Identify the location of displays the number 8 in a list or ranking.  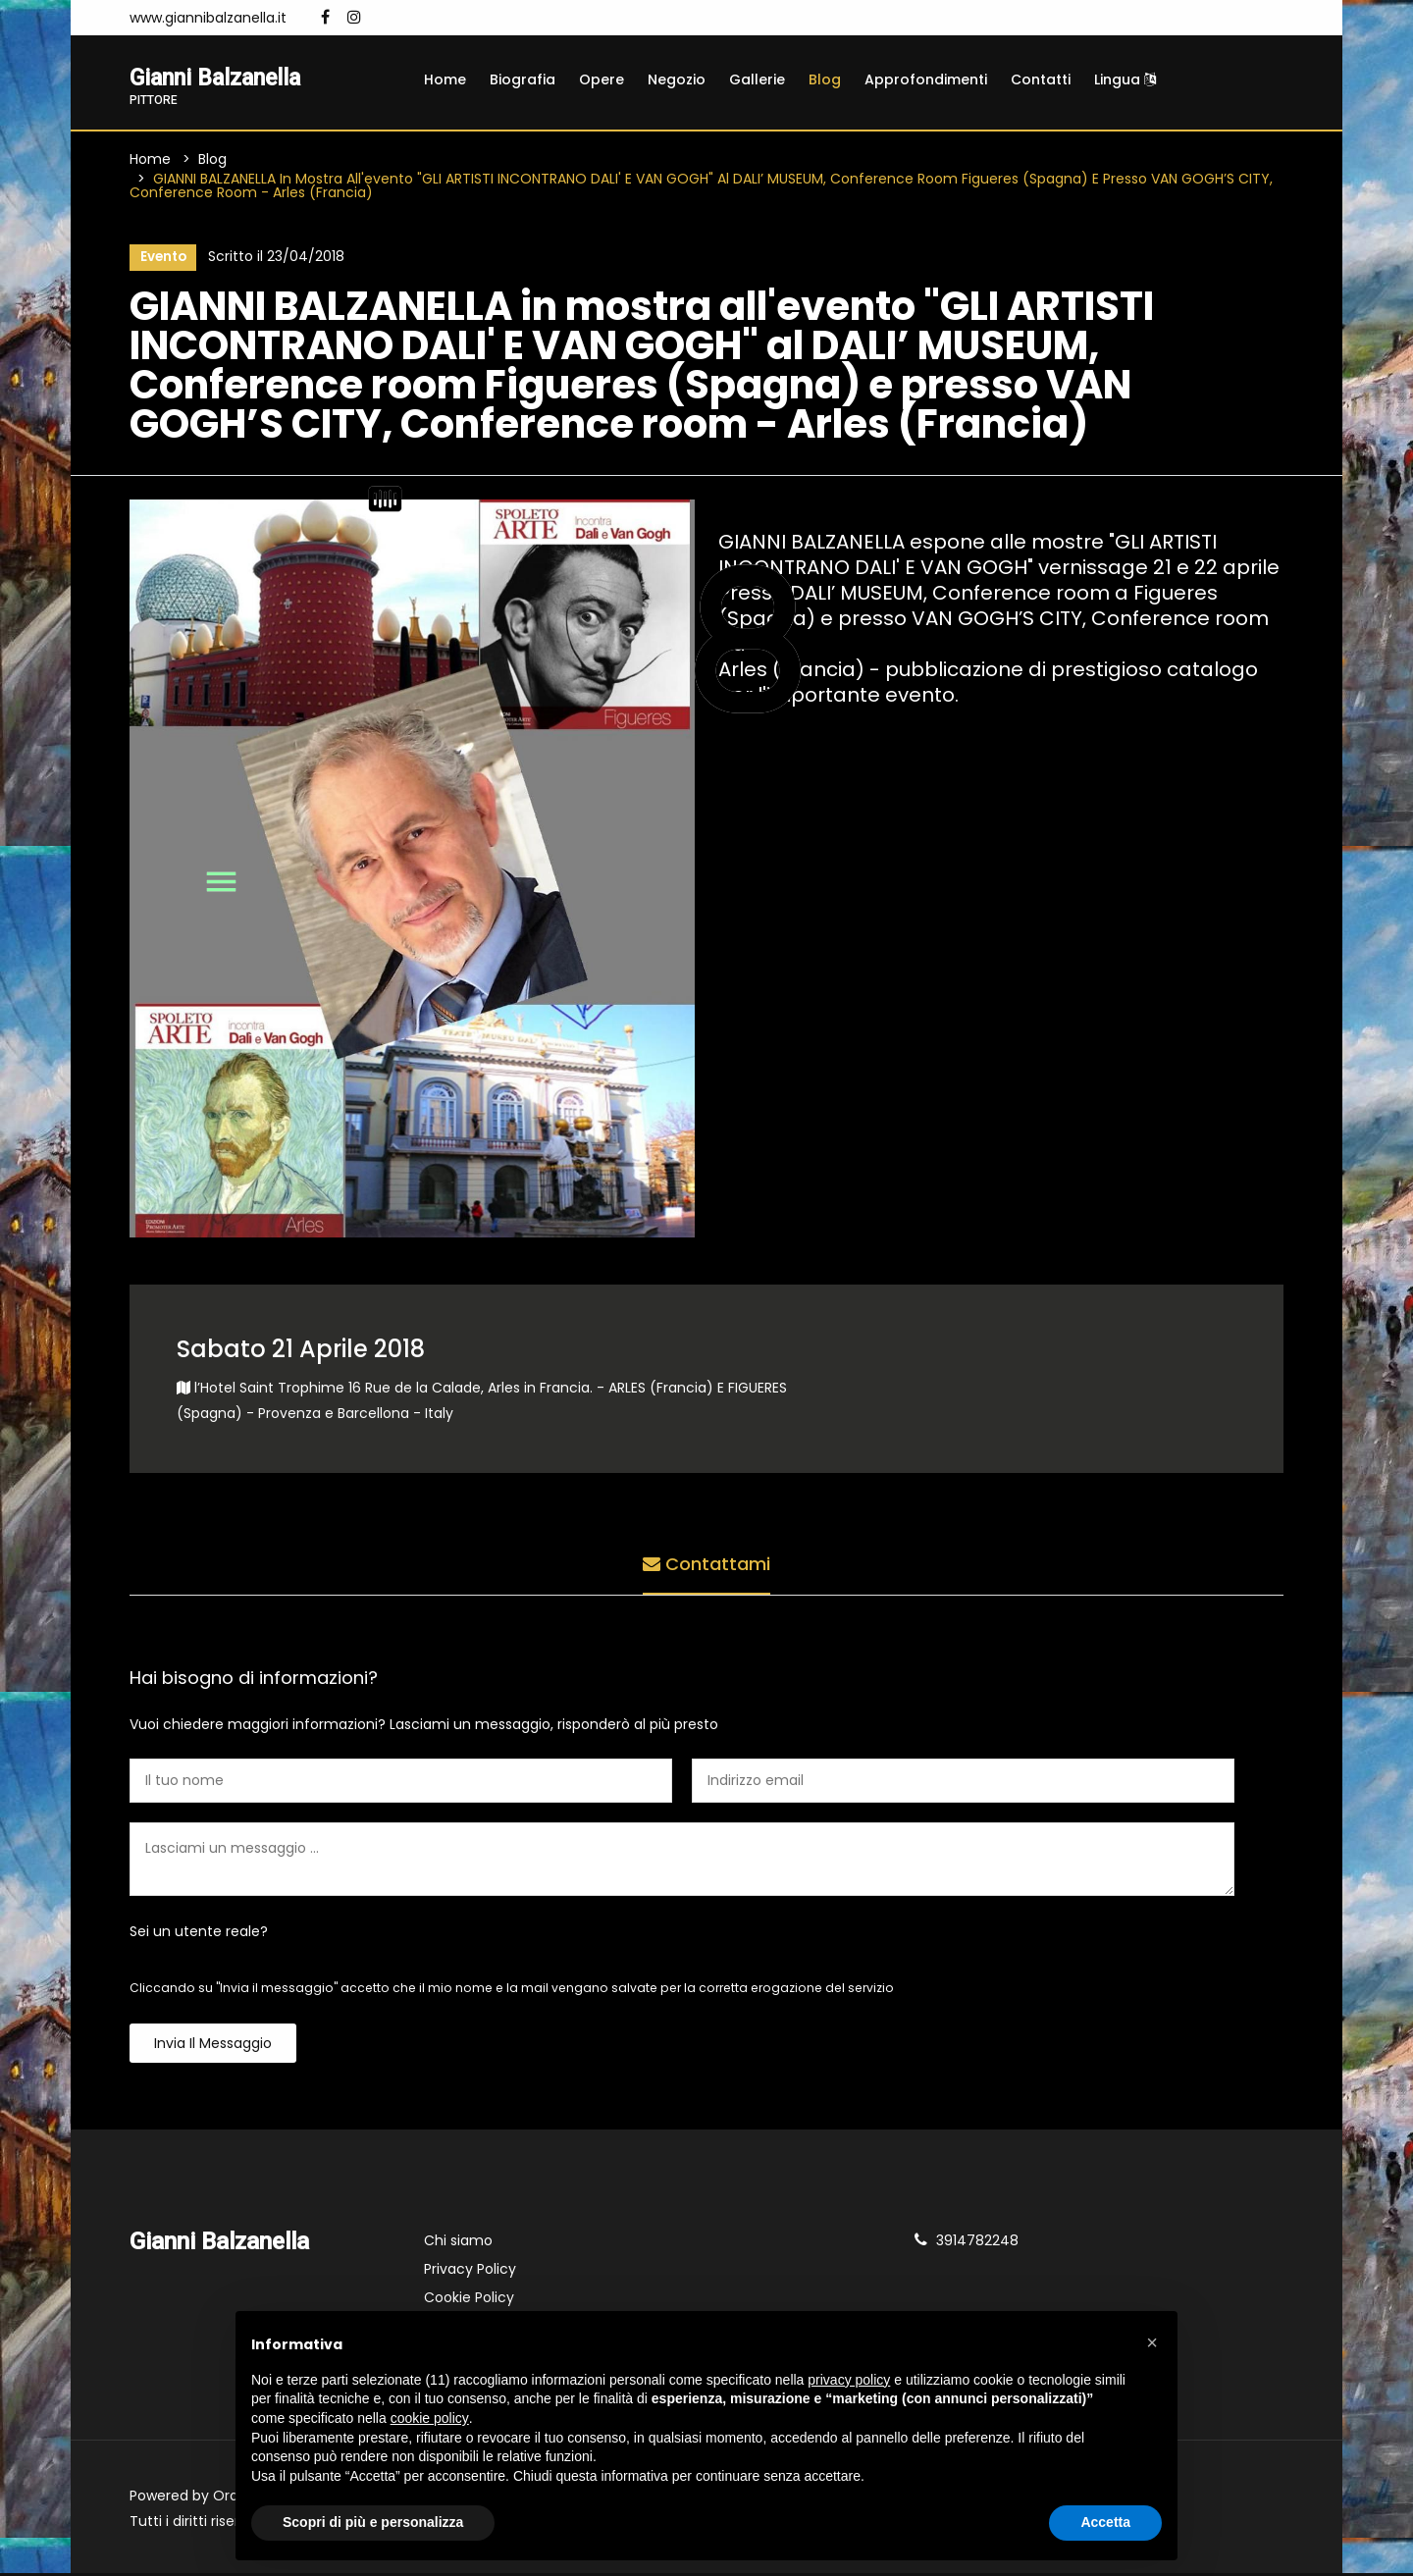
(748, 639).